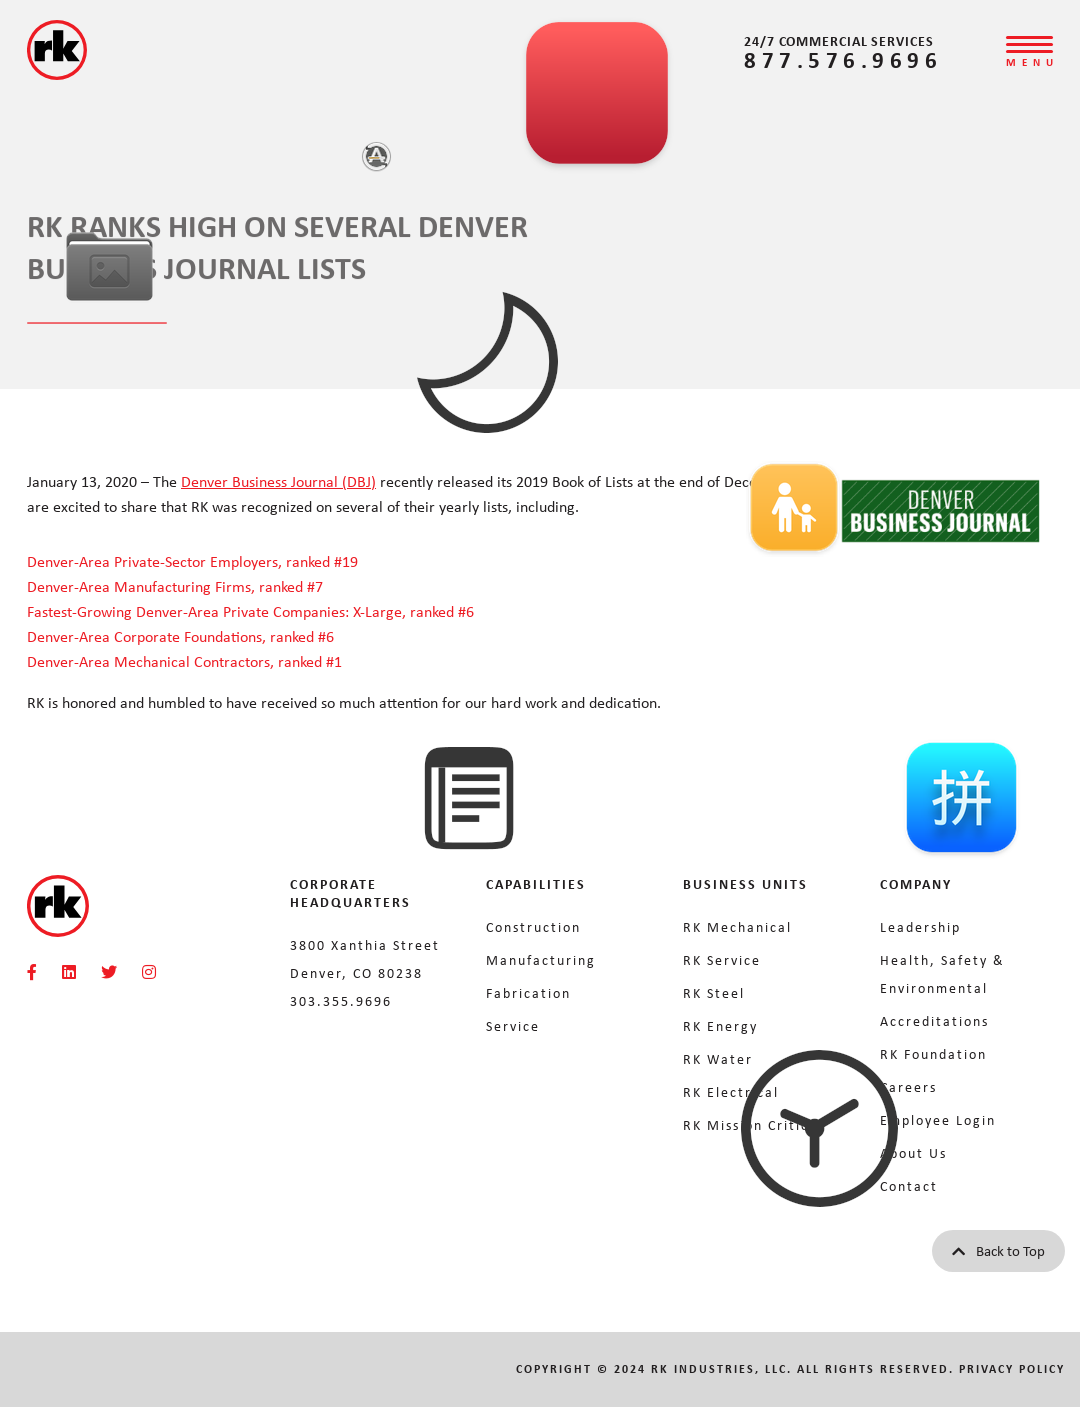  What do you see at coordinates (376, 156) in the screenshot?
I see `check for available software updates` at bounding box center [376, 156].